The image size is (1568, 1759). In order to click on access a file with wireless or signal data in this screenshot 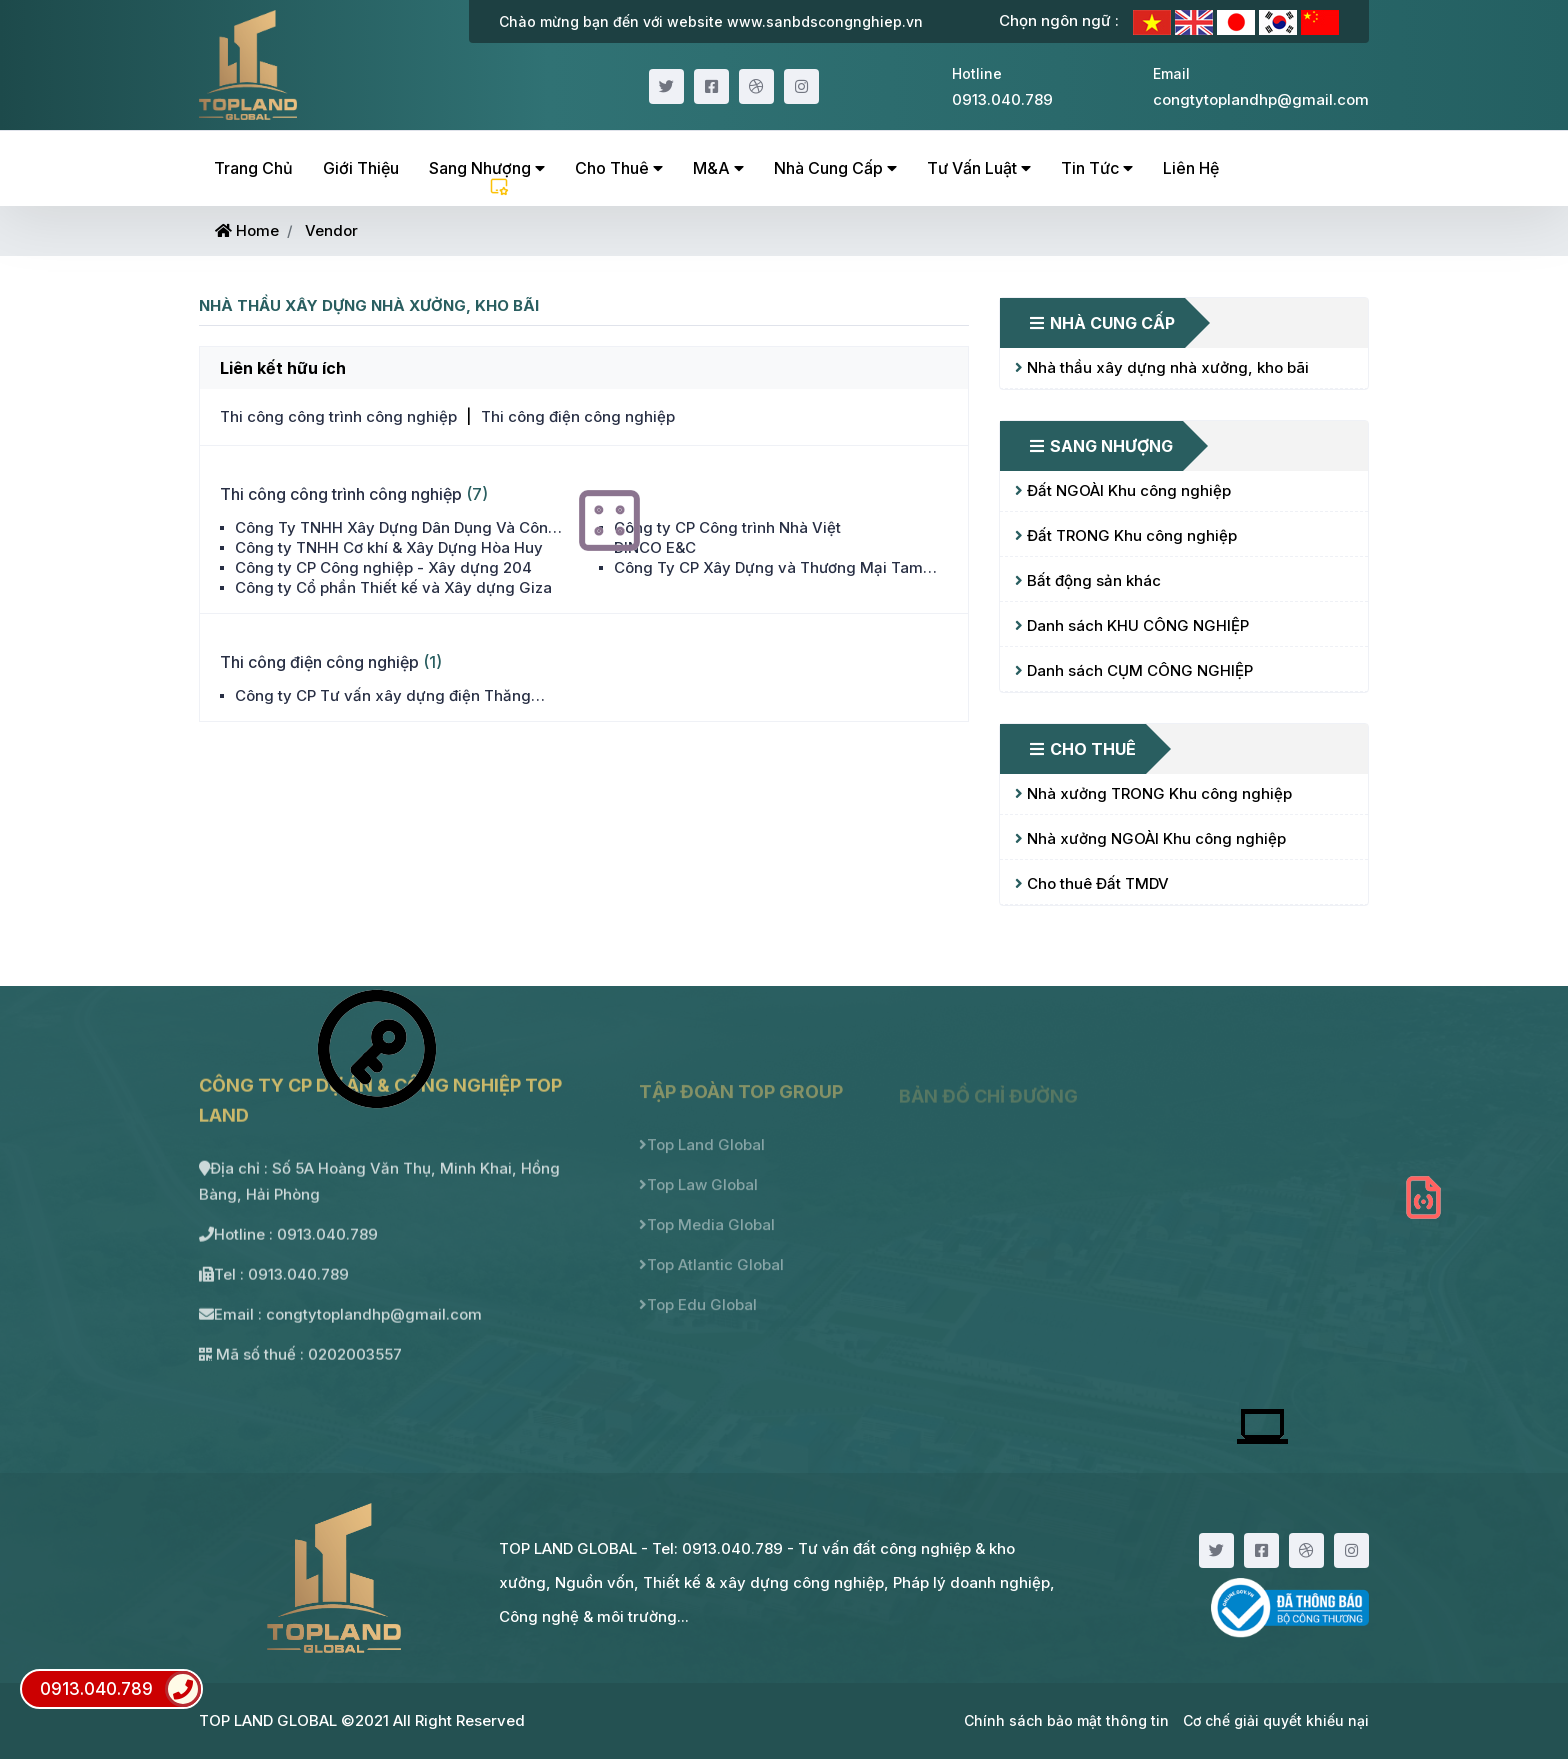, I will do `click(1423, 1197)`.